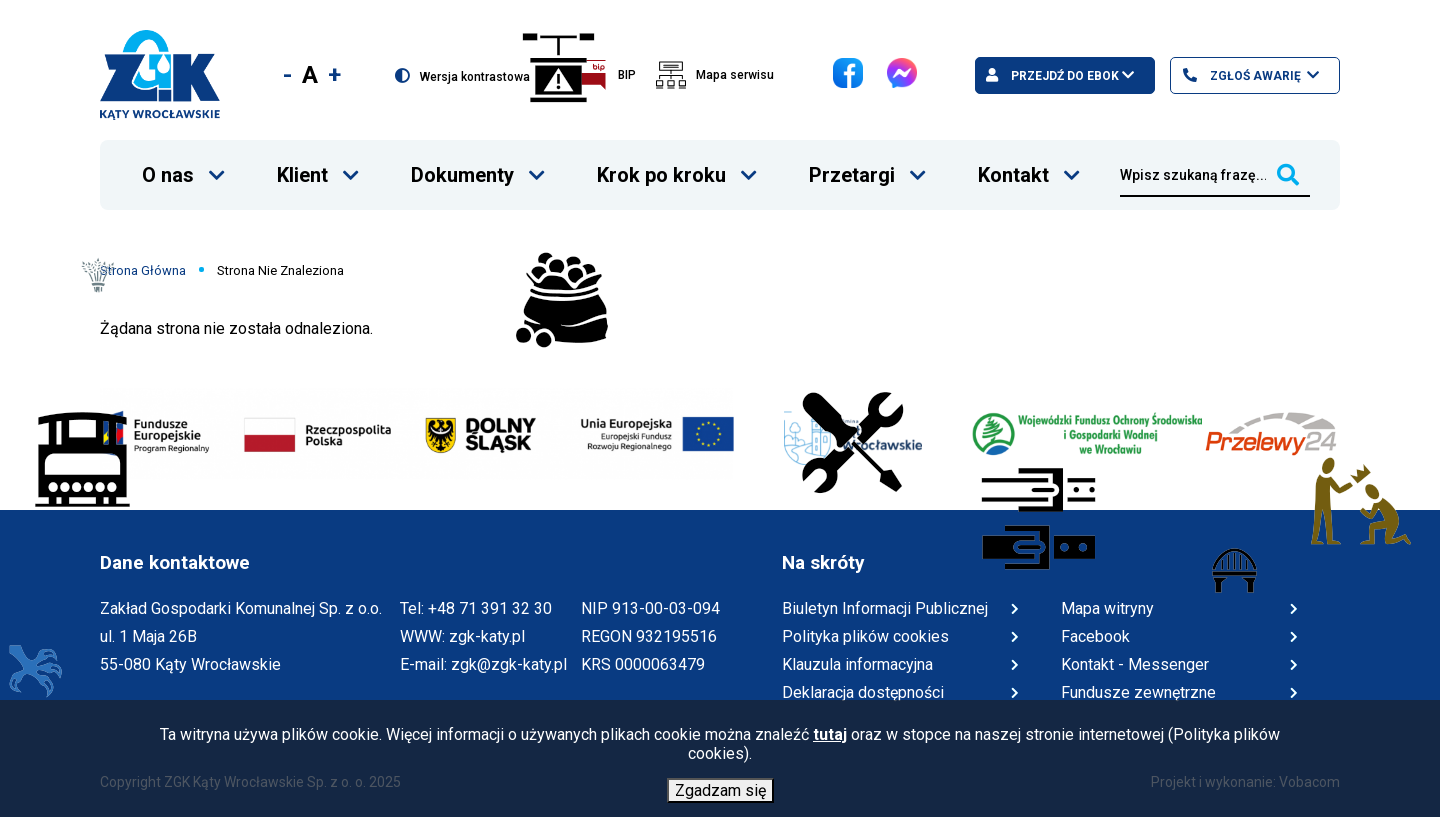  What do you see at coordinates (98, 275) in the screenshot?
I see `represents farming or agriculture in a game interface` at bounding box center [98, 275].